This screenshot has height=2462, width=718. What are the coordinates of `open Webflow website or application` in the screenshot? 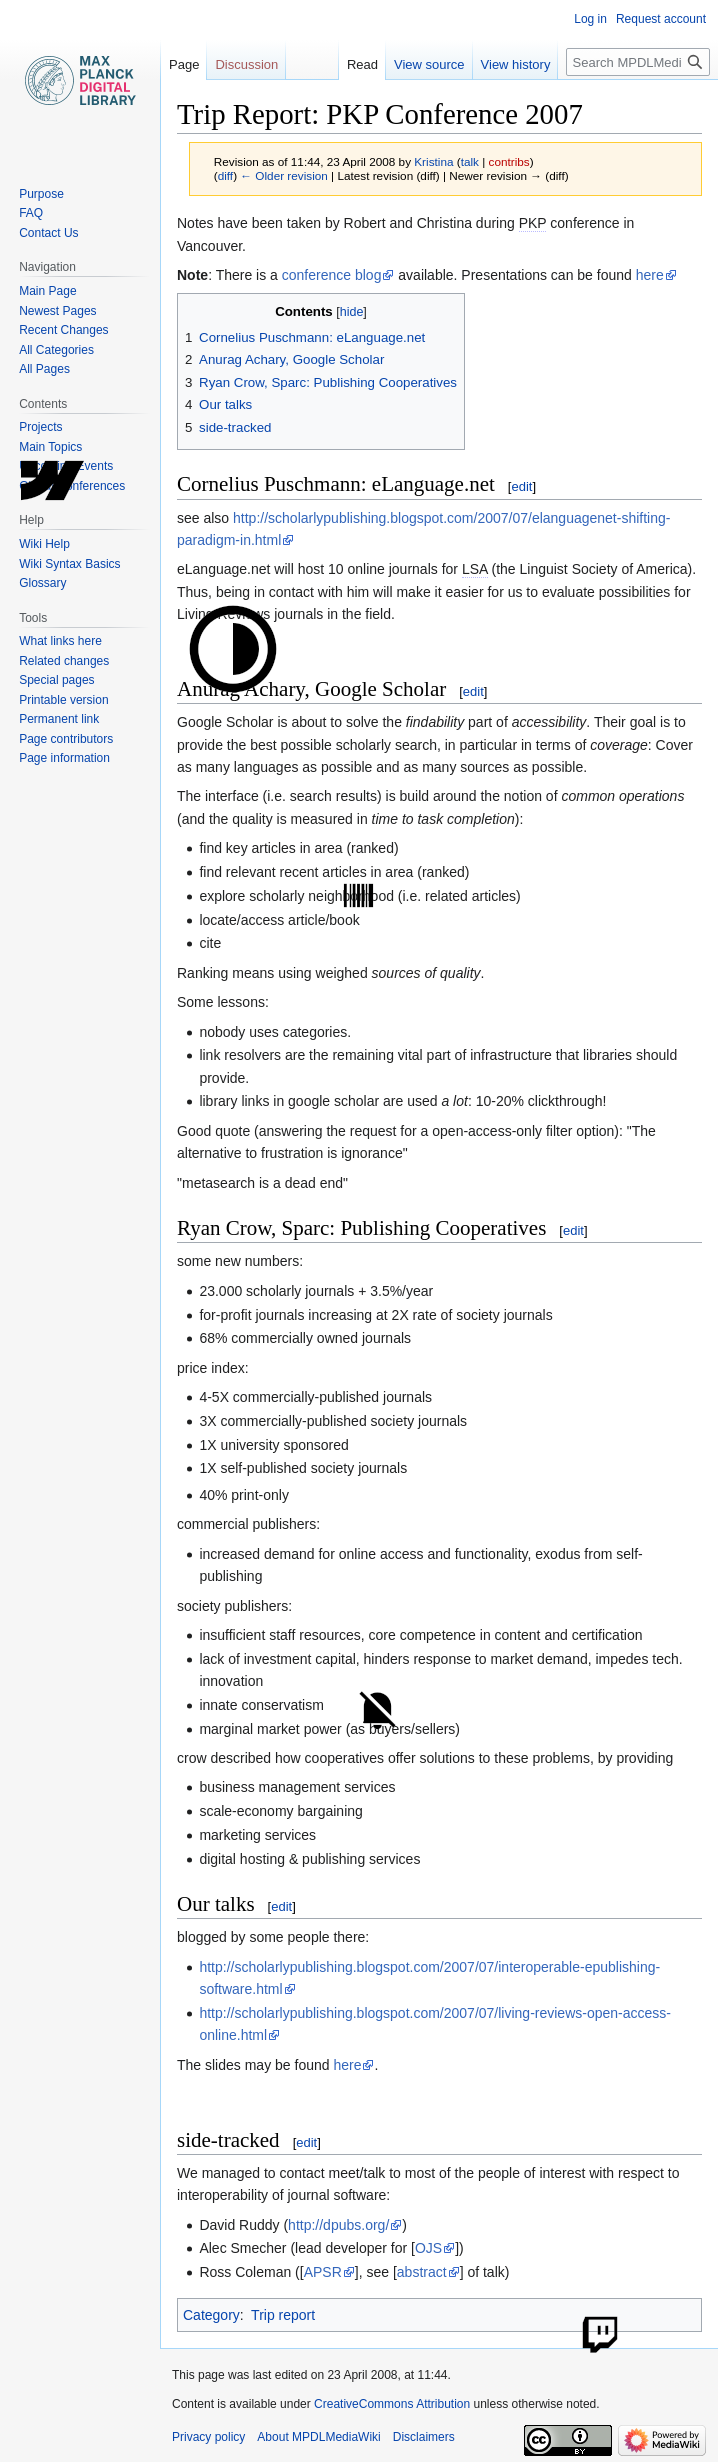 It's located at (52, 480).